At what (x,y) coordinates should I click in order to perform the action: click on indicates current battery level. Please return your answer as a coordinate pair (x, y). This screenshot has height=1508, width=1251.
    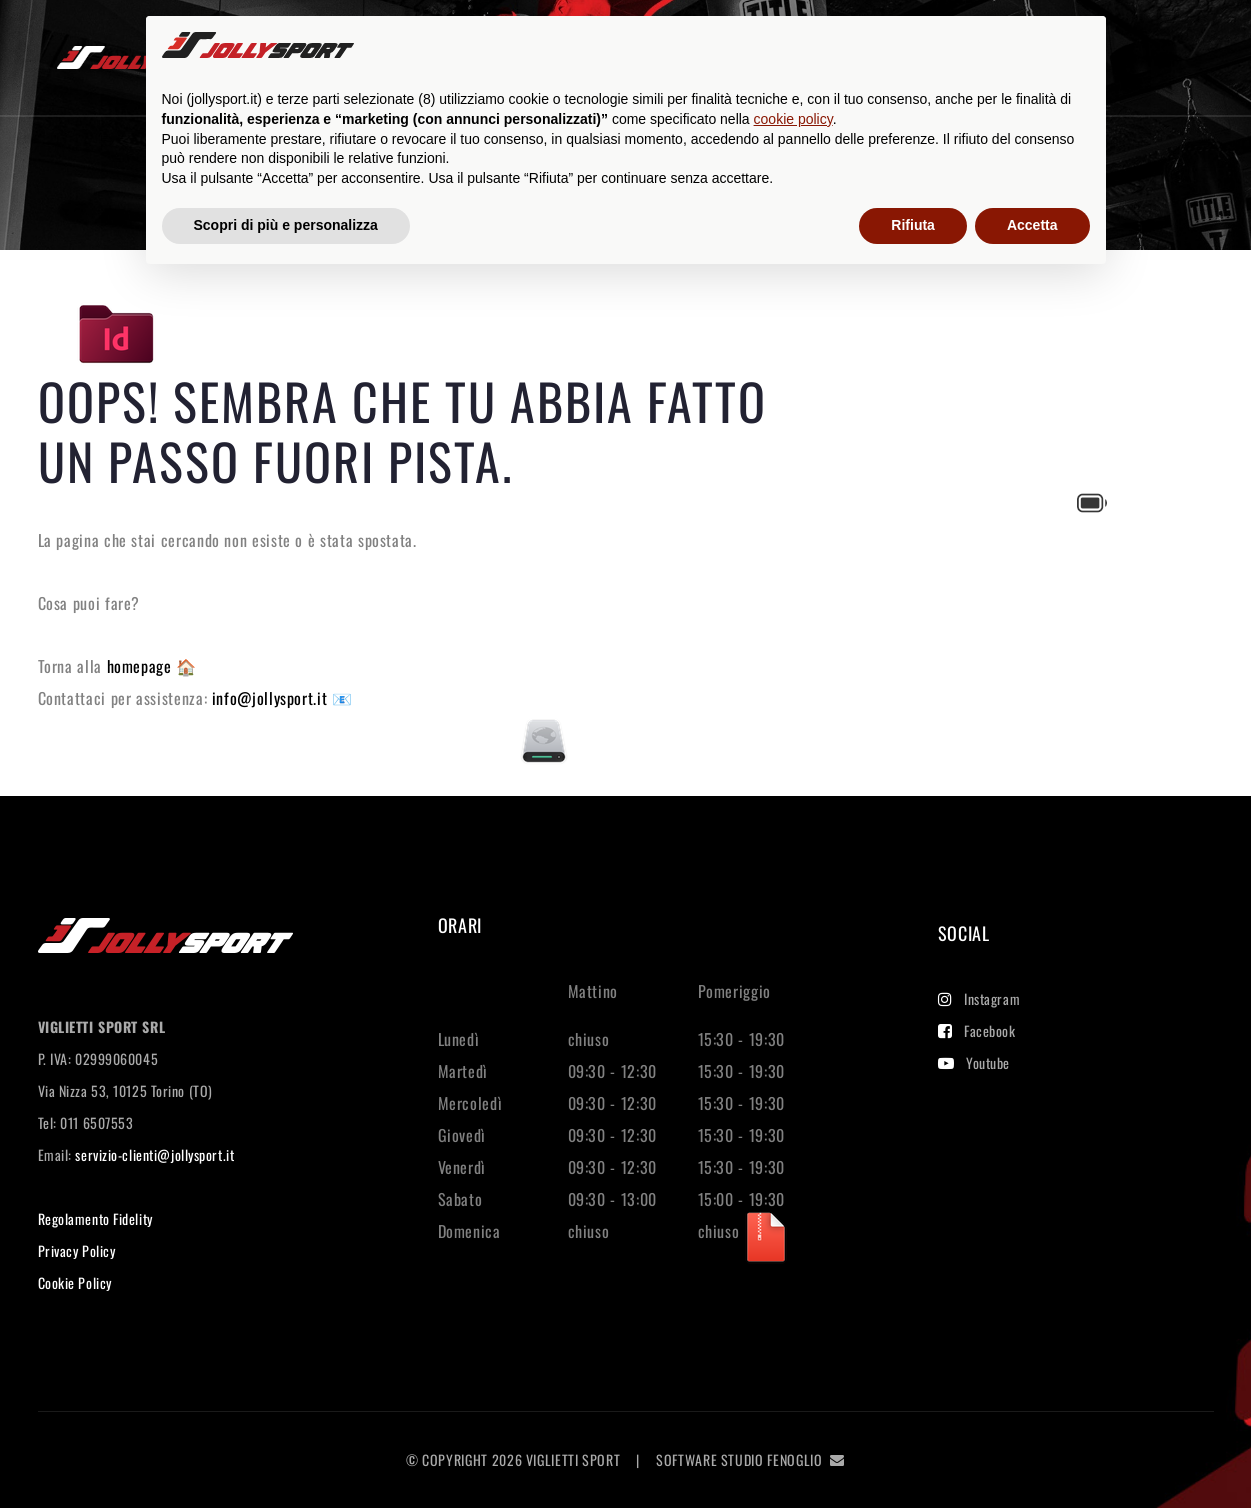
    Looking at the image, I should click on (1092, 503).